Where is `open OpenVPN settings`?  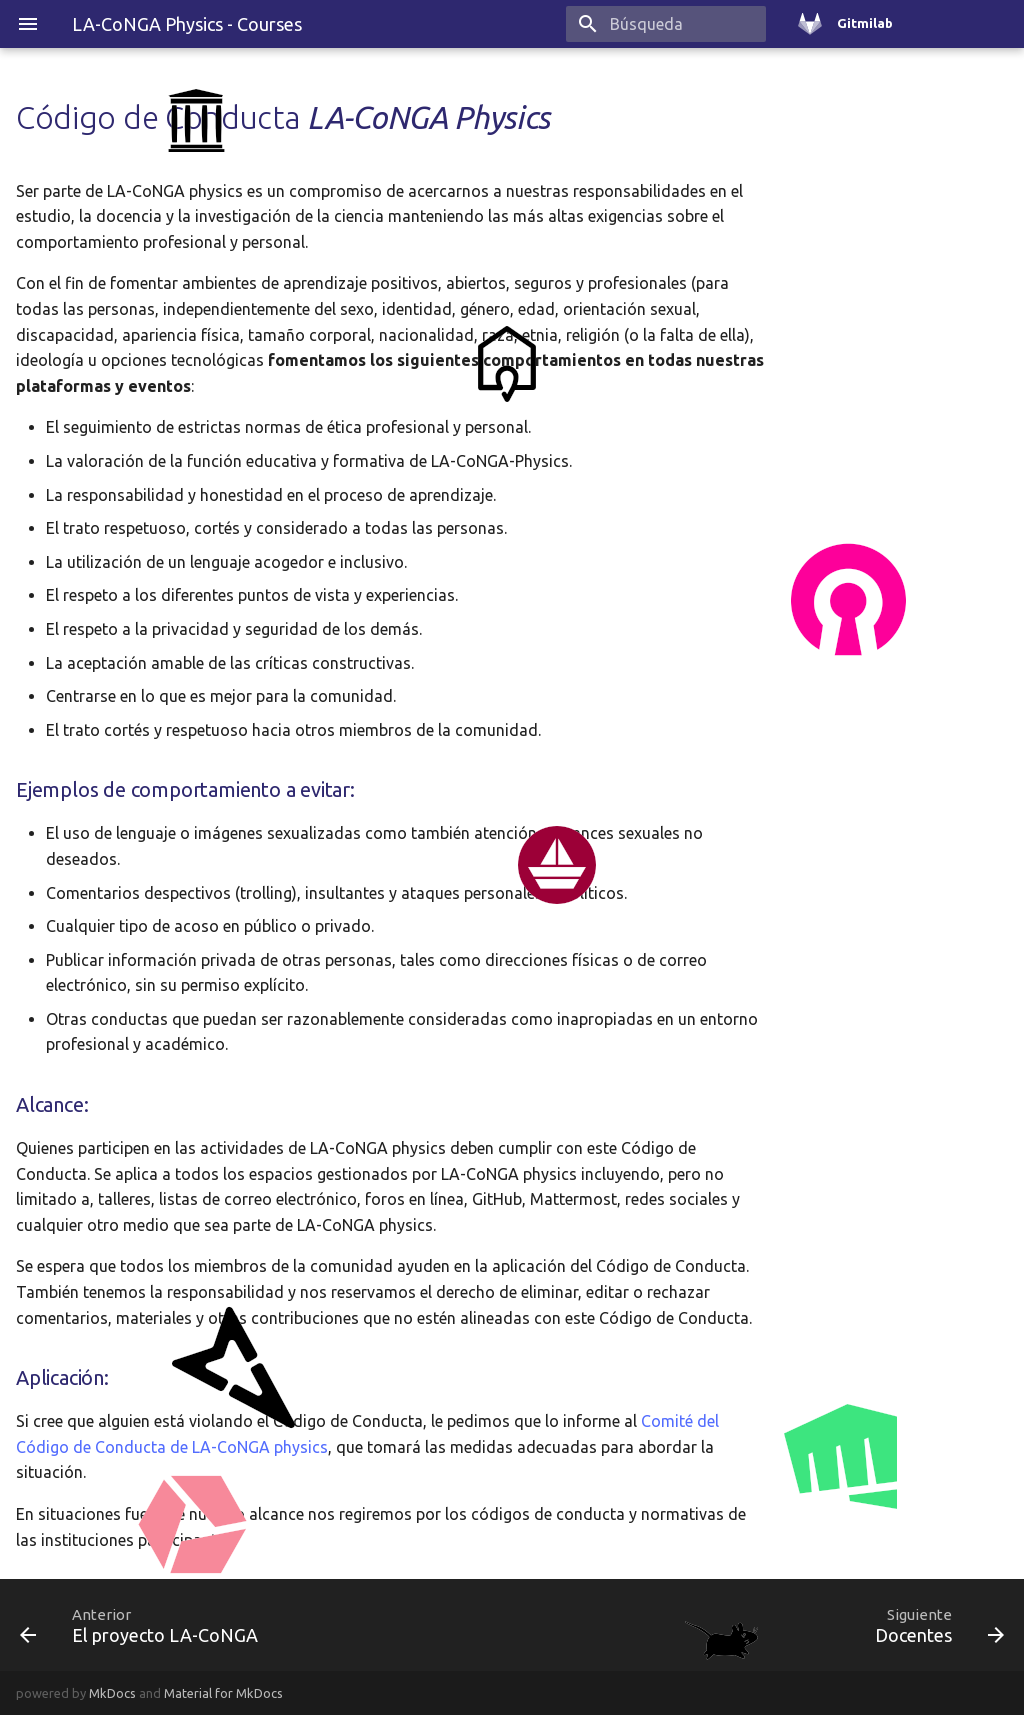
open OpenVPN settings is located at coordinates (848, 599).